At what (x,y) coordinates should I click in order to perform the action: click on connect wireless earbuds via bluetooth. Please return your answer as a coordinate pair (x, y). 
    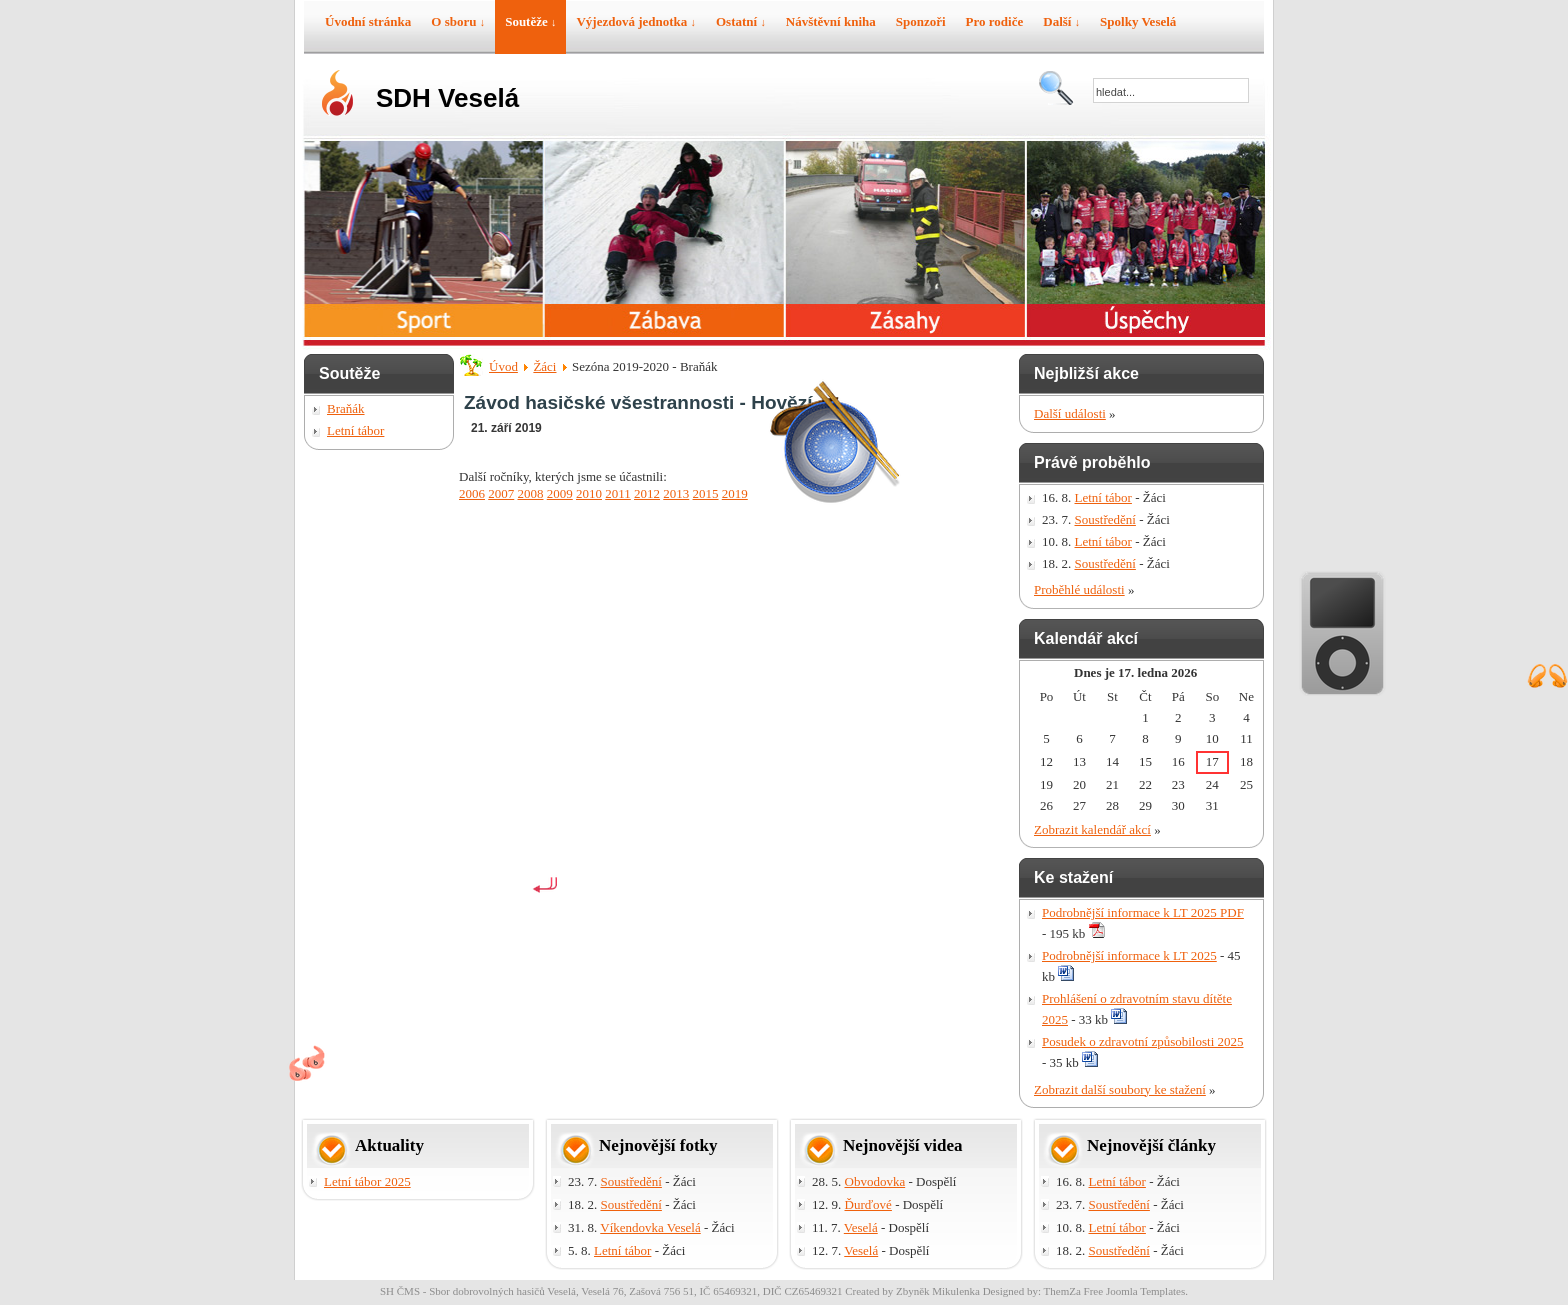
    Looking at the image, I should click on (1547, 677).